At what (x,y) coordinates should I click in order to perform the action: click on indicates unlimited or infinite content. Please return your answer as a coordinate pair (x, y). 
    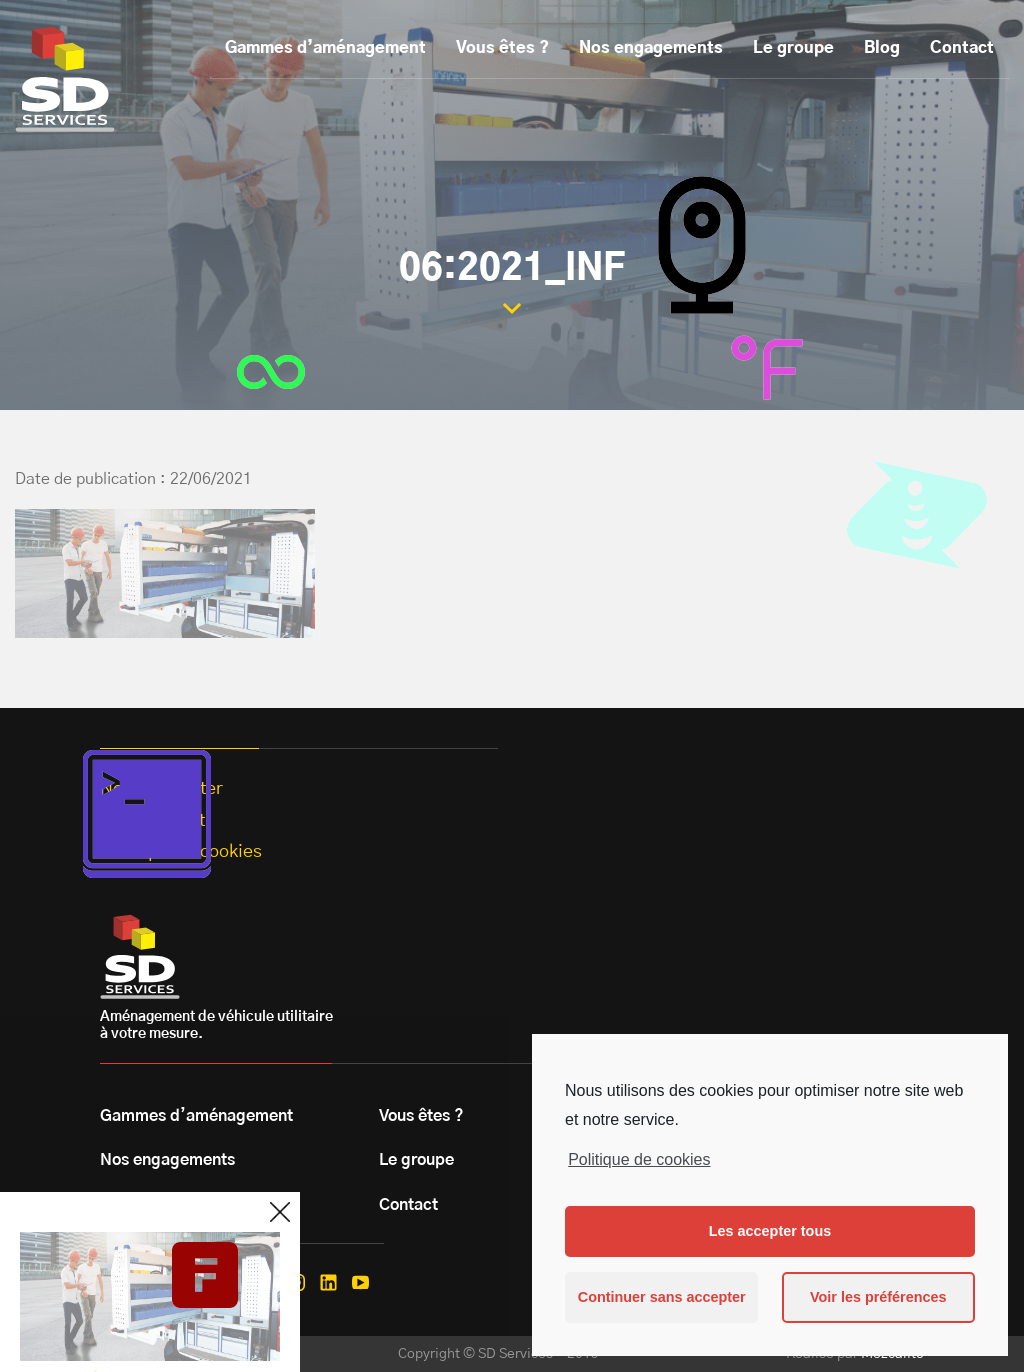
    Looking at the image, I should click on (271, 372).